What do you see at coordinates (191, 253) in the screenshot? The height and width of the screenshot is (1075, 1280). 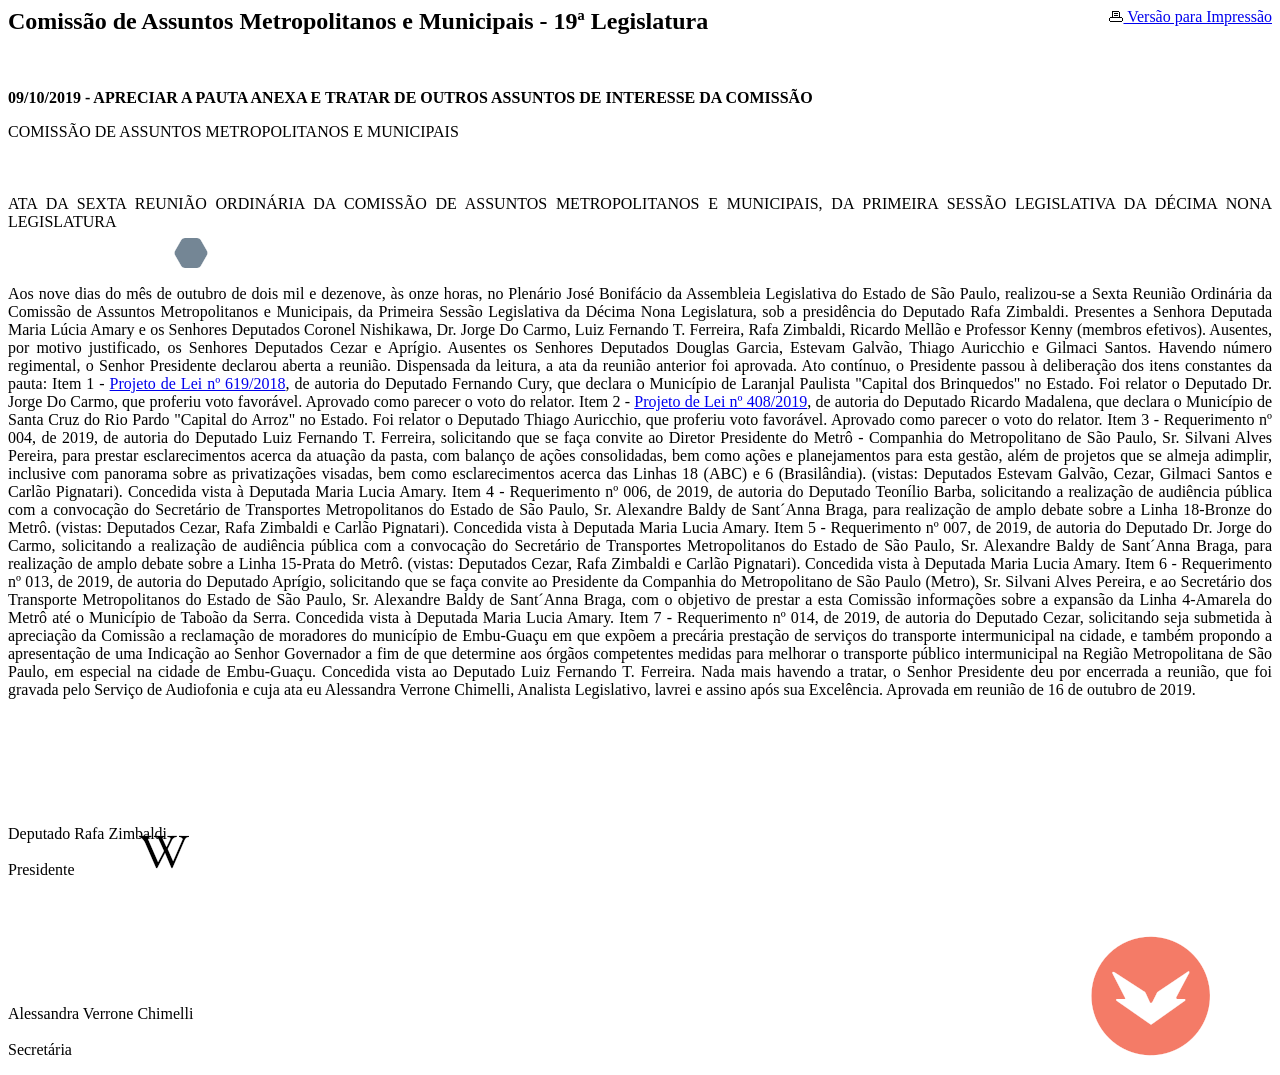 I see `hexagonal shape indicator or geometric element` at bounding box center [191, 253].